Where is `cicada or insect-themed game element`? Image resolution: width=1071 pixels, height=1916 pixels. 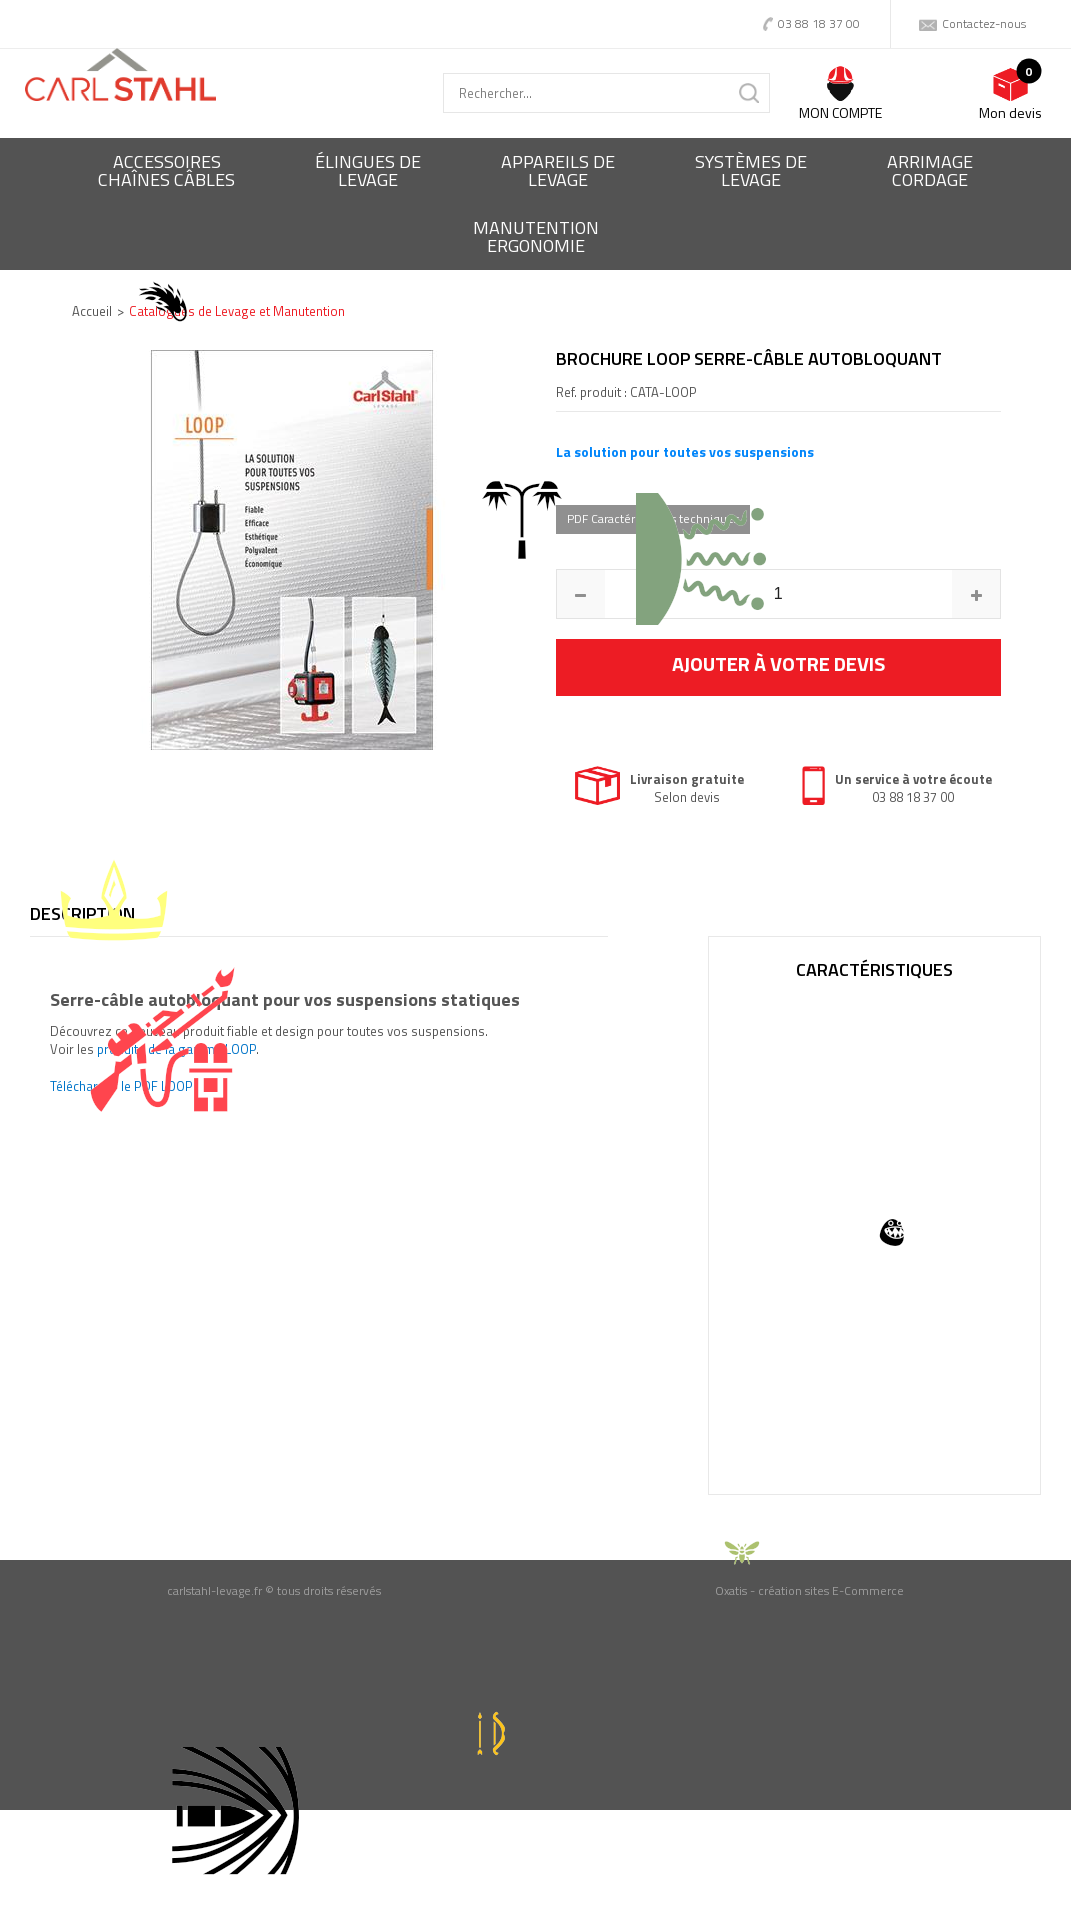
cicada or insect-themed game element is located at coordinates (742, 1553).